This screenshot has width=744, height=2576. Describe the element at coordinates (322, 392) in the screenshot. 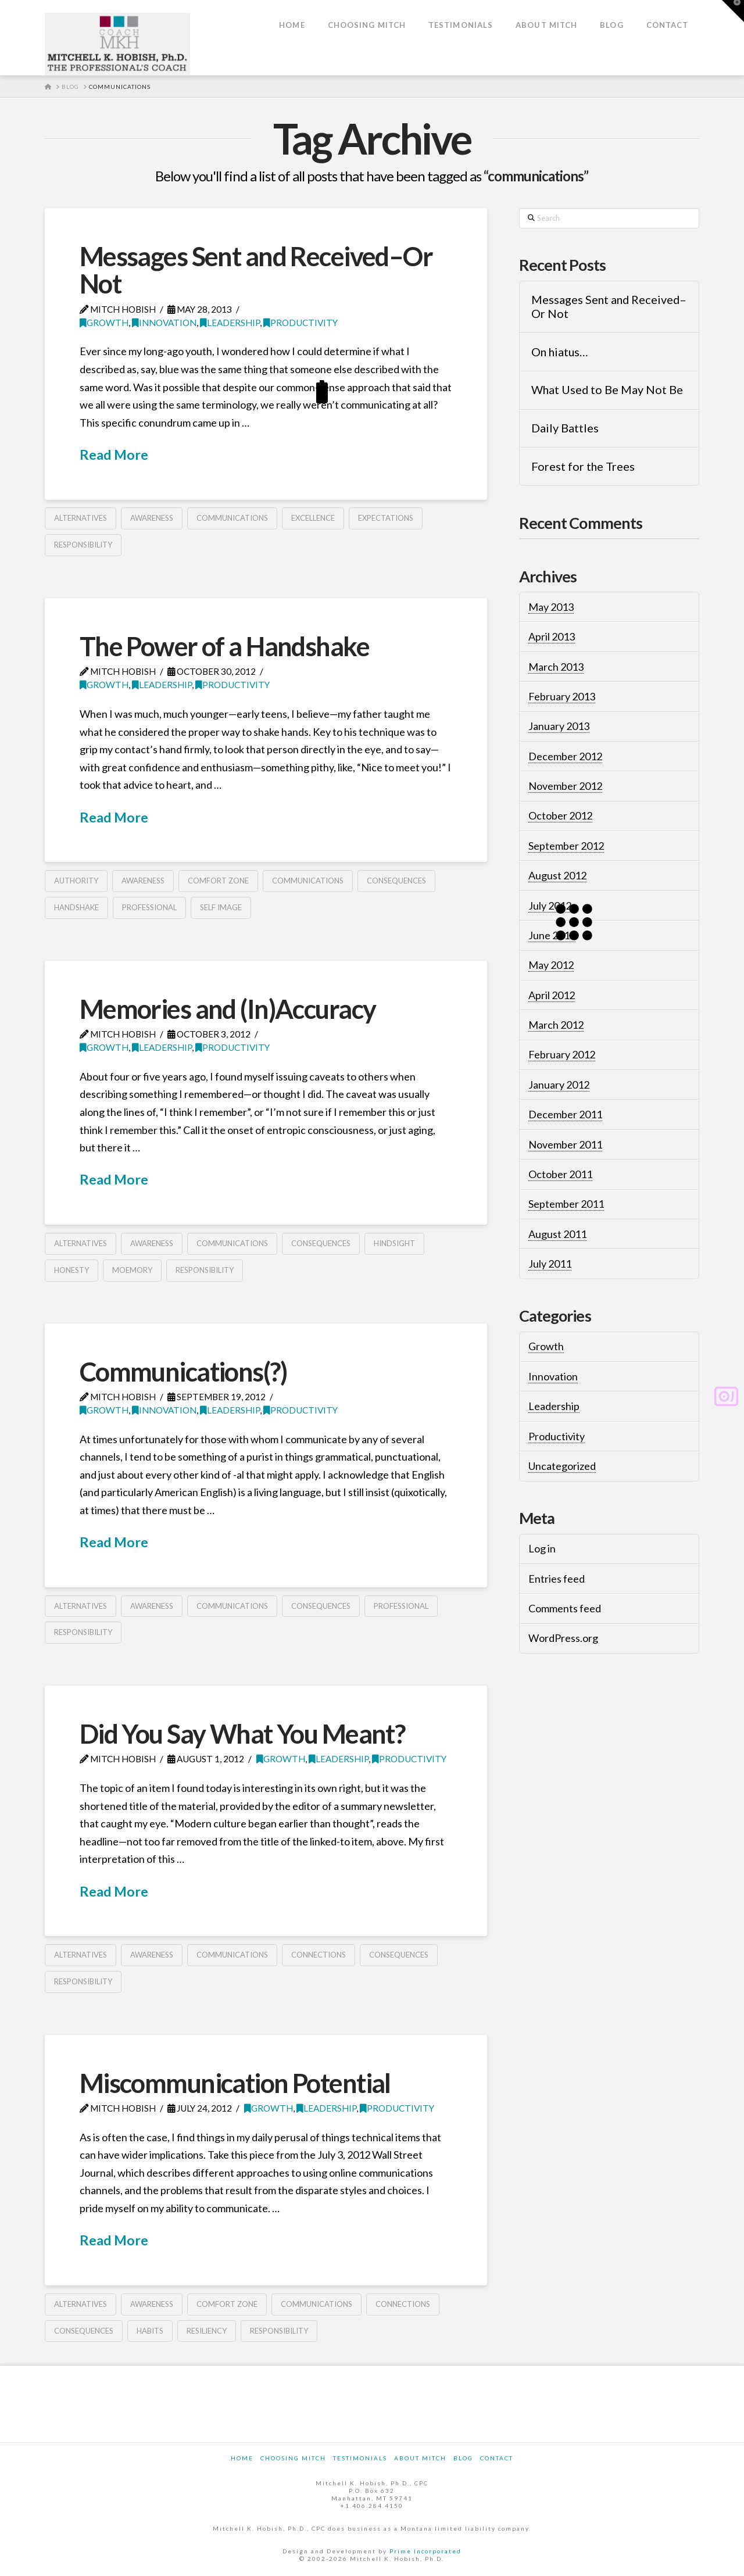

I see `indicates battery is fully charged` at that location.